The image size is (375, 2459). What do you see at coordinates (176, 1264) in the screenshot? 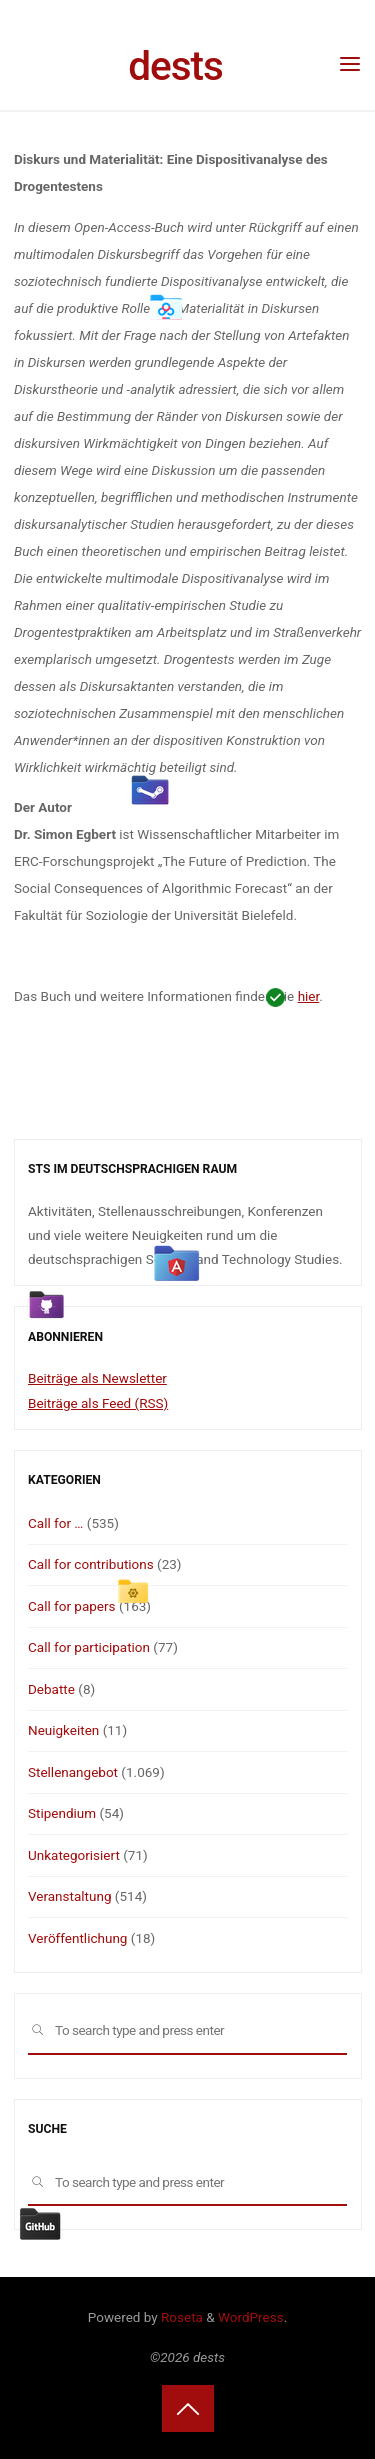
I see `open folder containing Angular project files` at bounding box center [176, 1264].